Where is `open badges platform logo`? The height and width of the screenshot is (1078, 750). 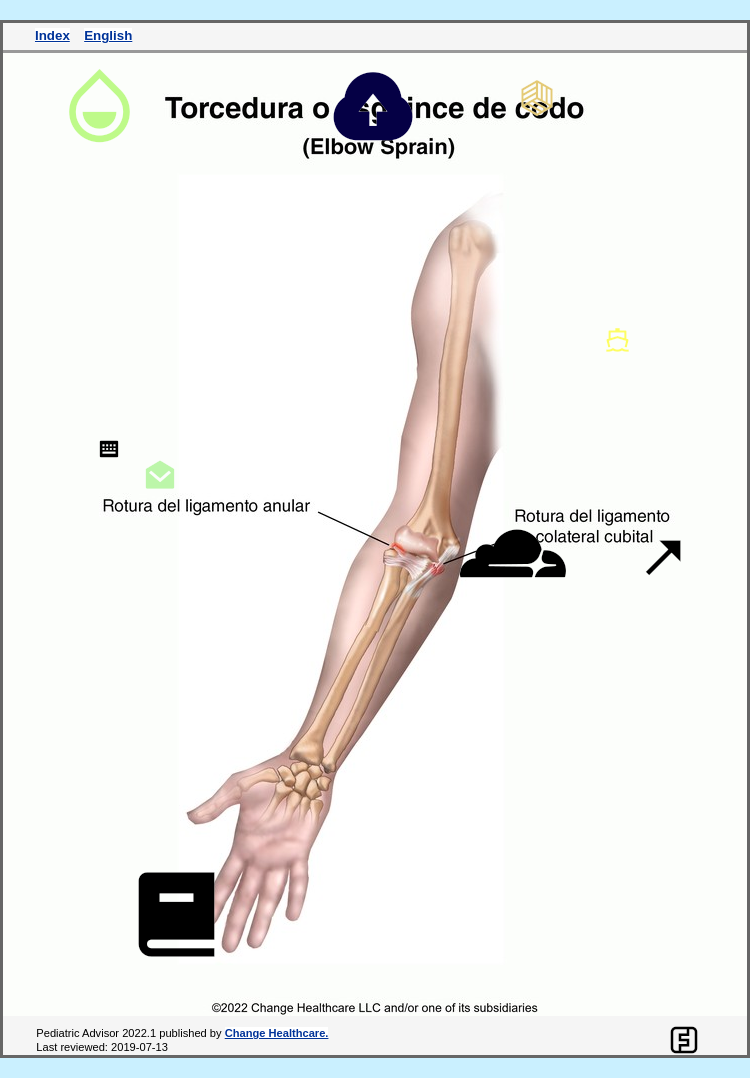 open badges platform logo is located at coordinates (537, 98).